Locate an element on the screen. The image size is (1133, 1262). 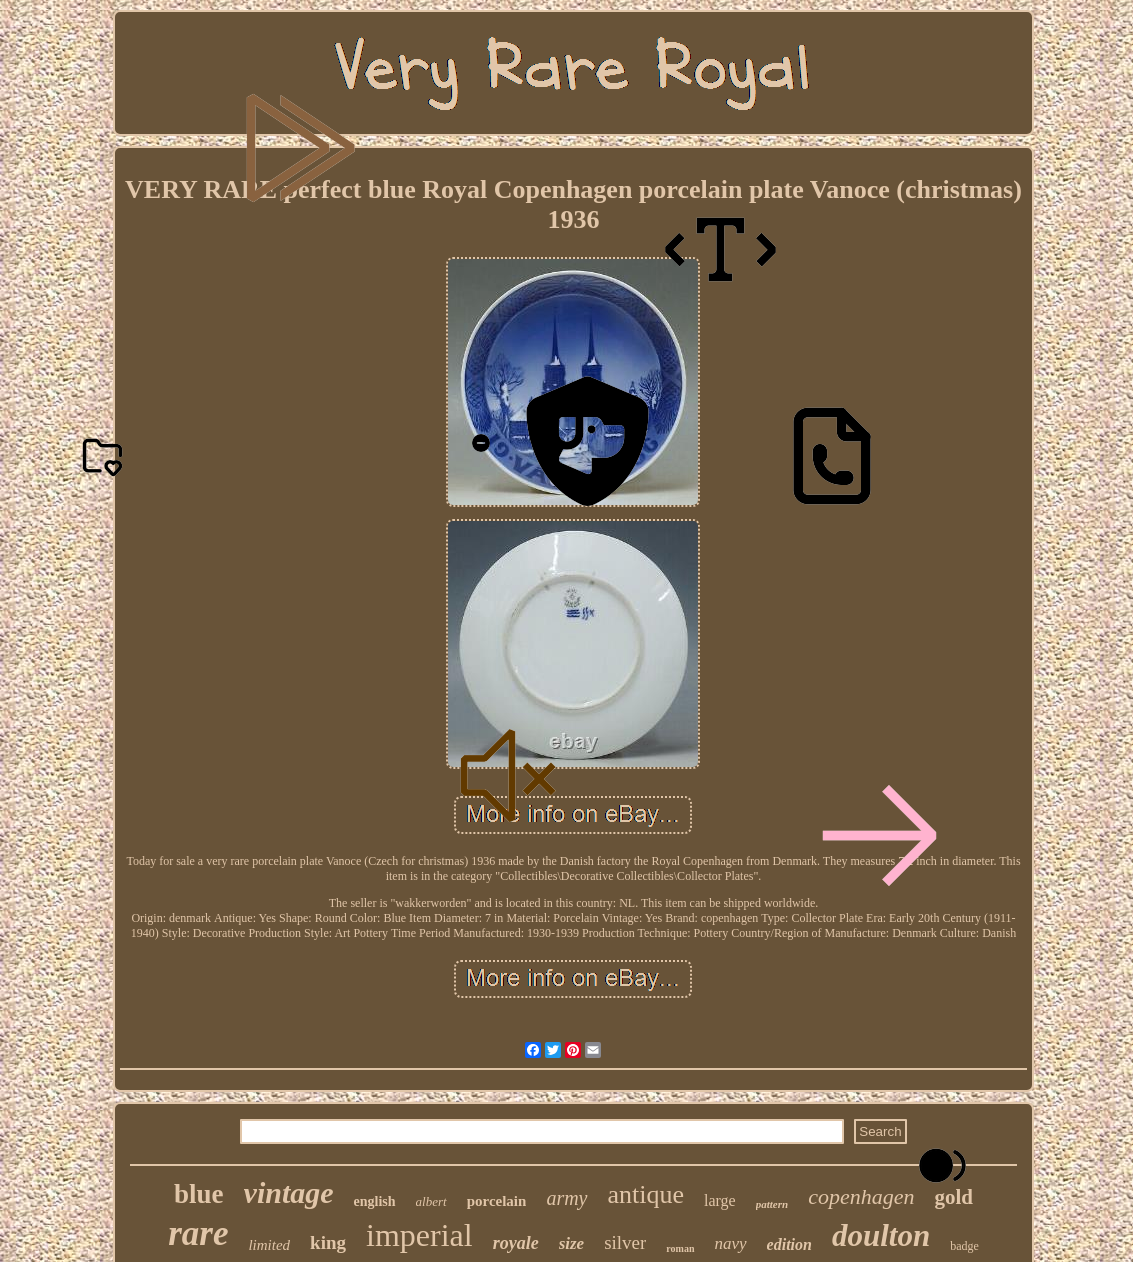
access your favorites folder is located at coordinates (102, 456).